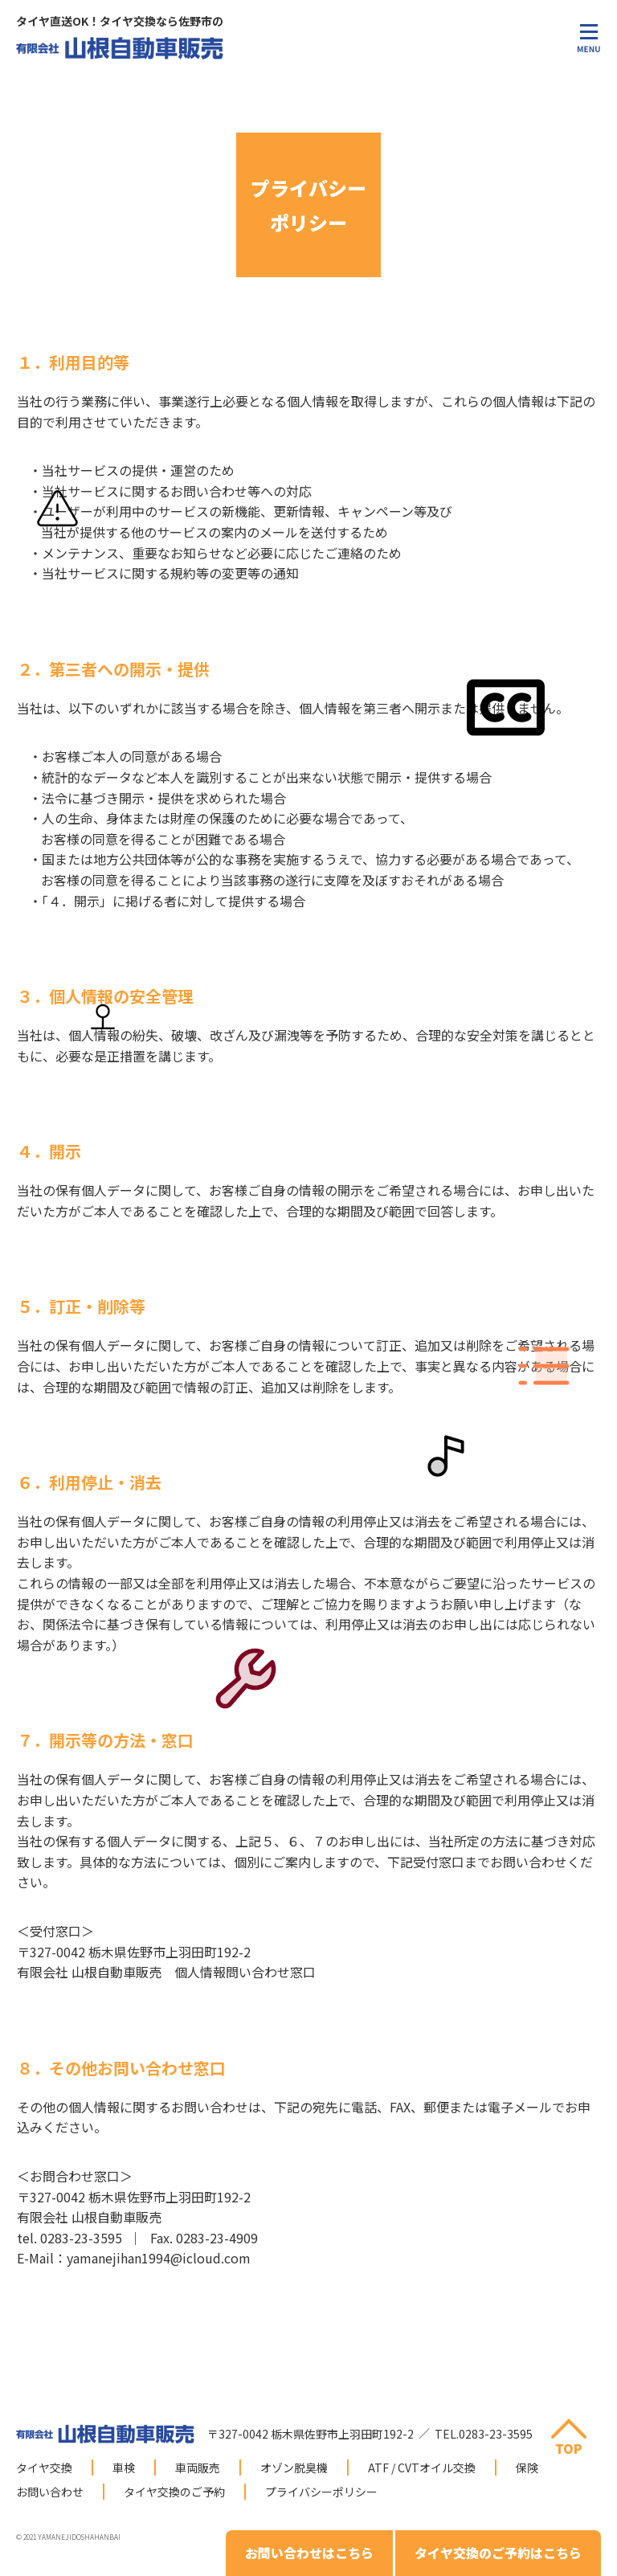 This screenshot has width=617, height=2576. What do you see at coordinates (505, 707) in the screenshot?
I see `enable closed captions for video content` at bounding box center [505, 707].